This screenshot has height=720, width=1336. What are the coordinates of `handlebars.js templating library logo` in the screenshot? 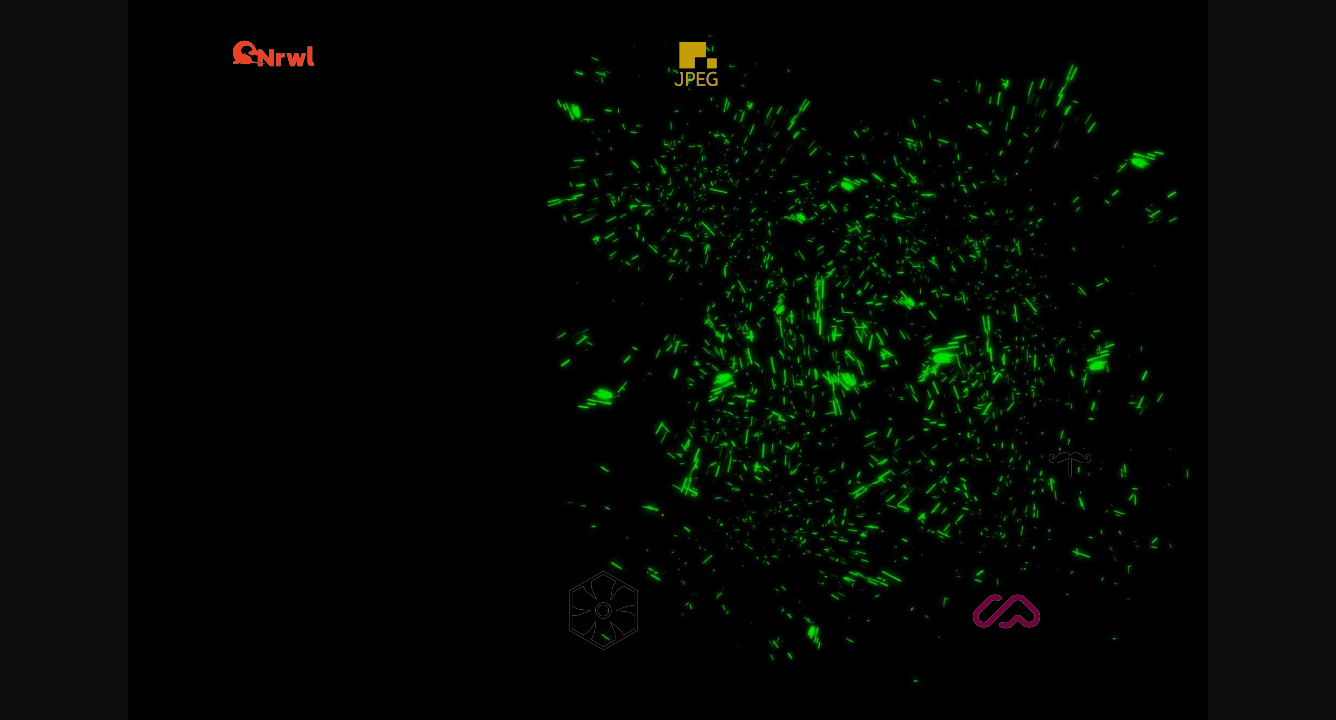 It's located at (1070, 465).